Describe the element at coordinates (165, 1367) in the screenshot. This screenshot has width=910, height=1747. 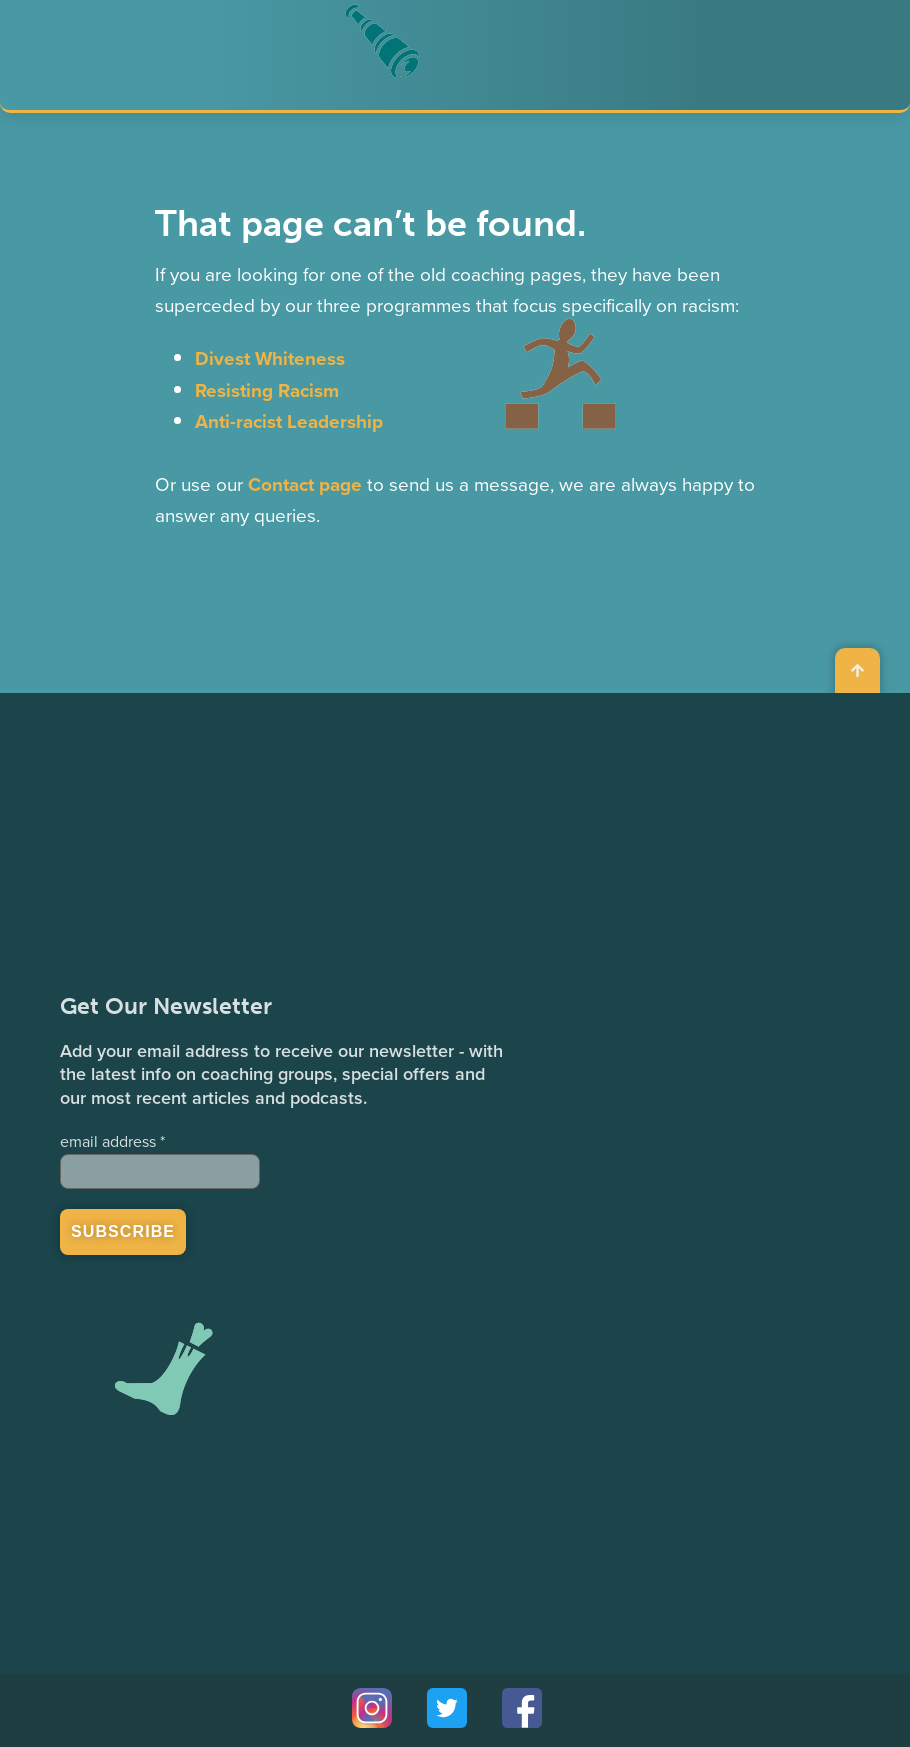
I see `indicates character injury or damage state` at that location.